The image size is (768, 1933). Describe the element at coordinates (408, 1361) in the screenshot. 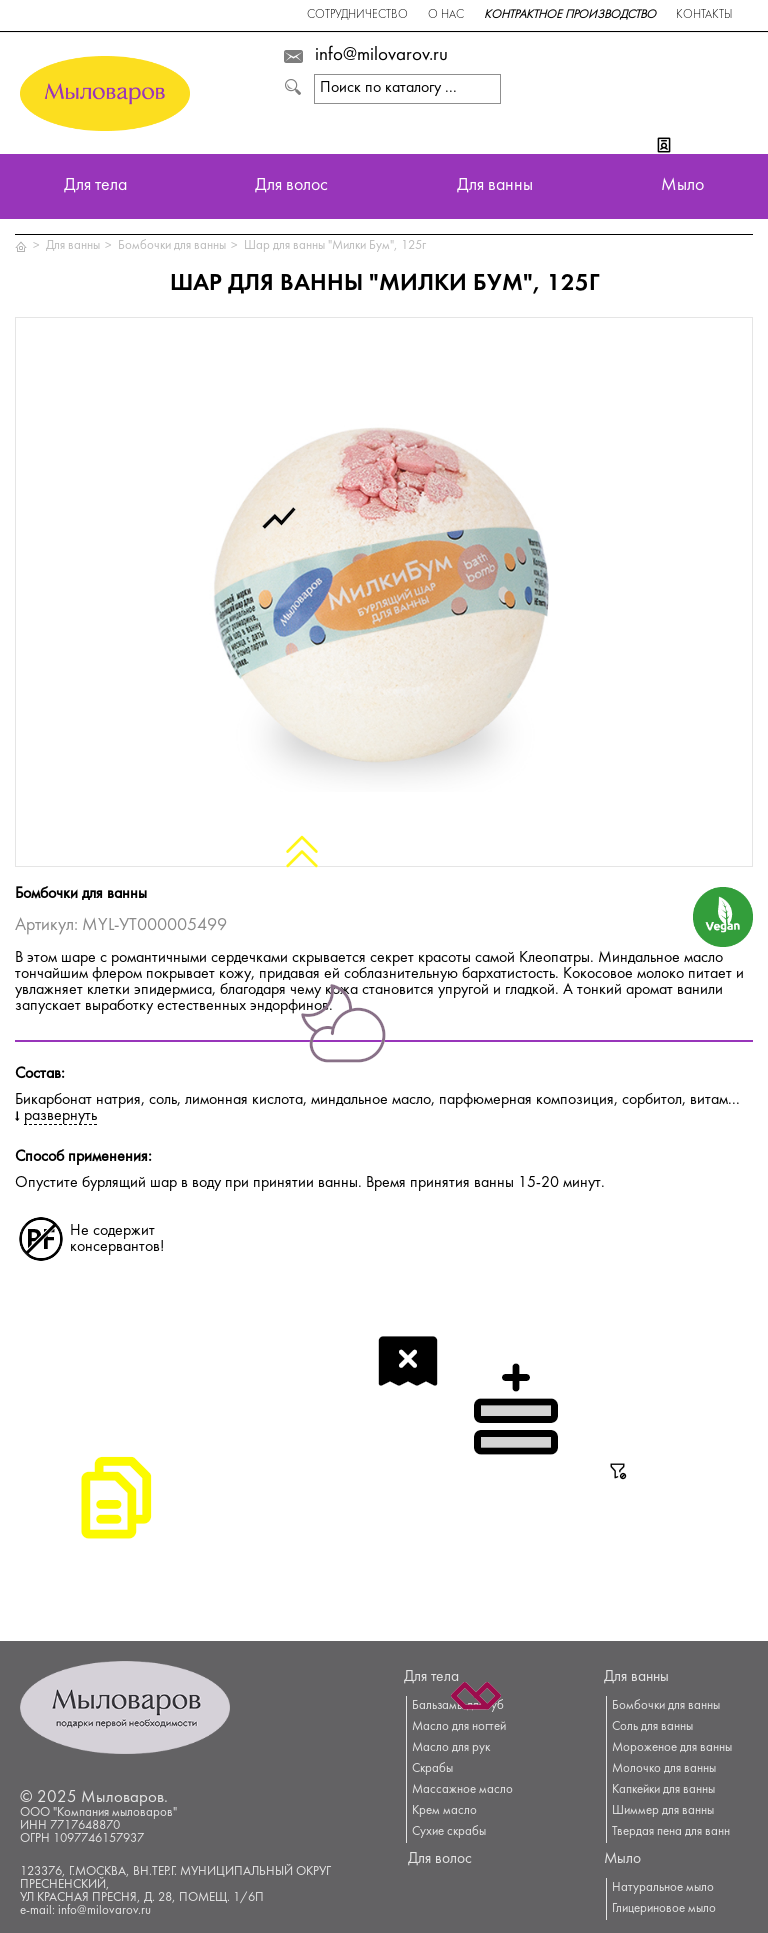

I see `cancel or void a receipt` at that location.